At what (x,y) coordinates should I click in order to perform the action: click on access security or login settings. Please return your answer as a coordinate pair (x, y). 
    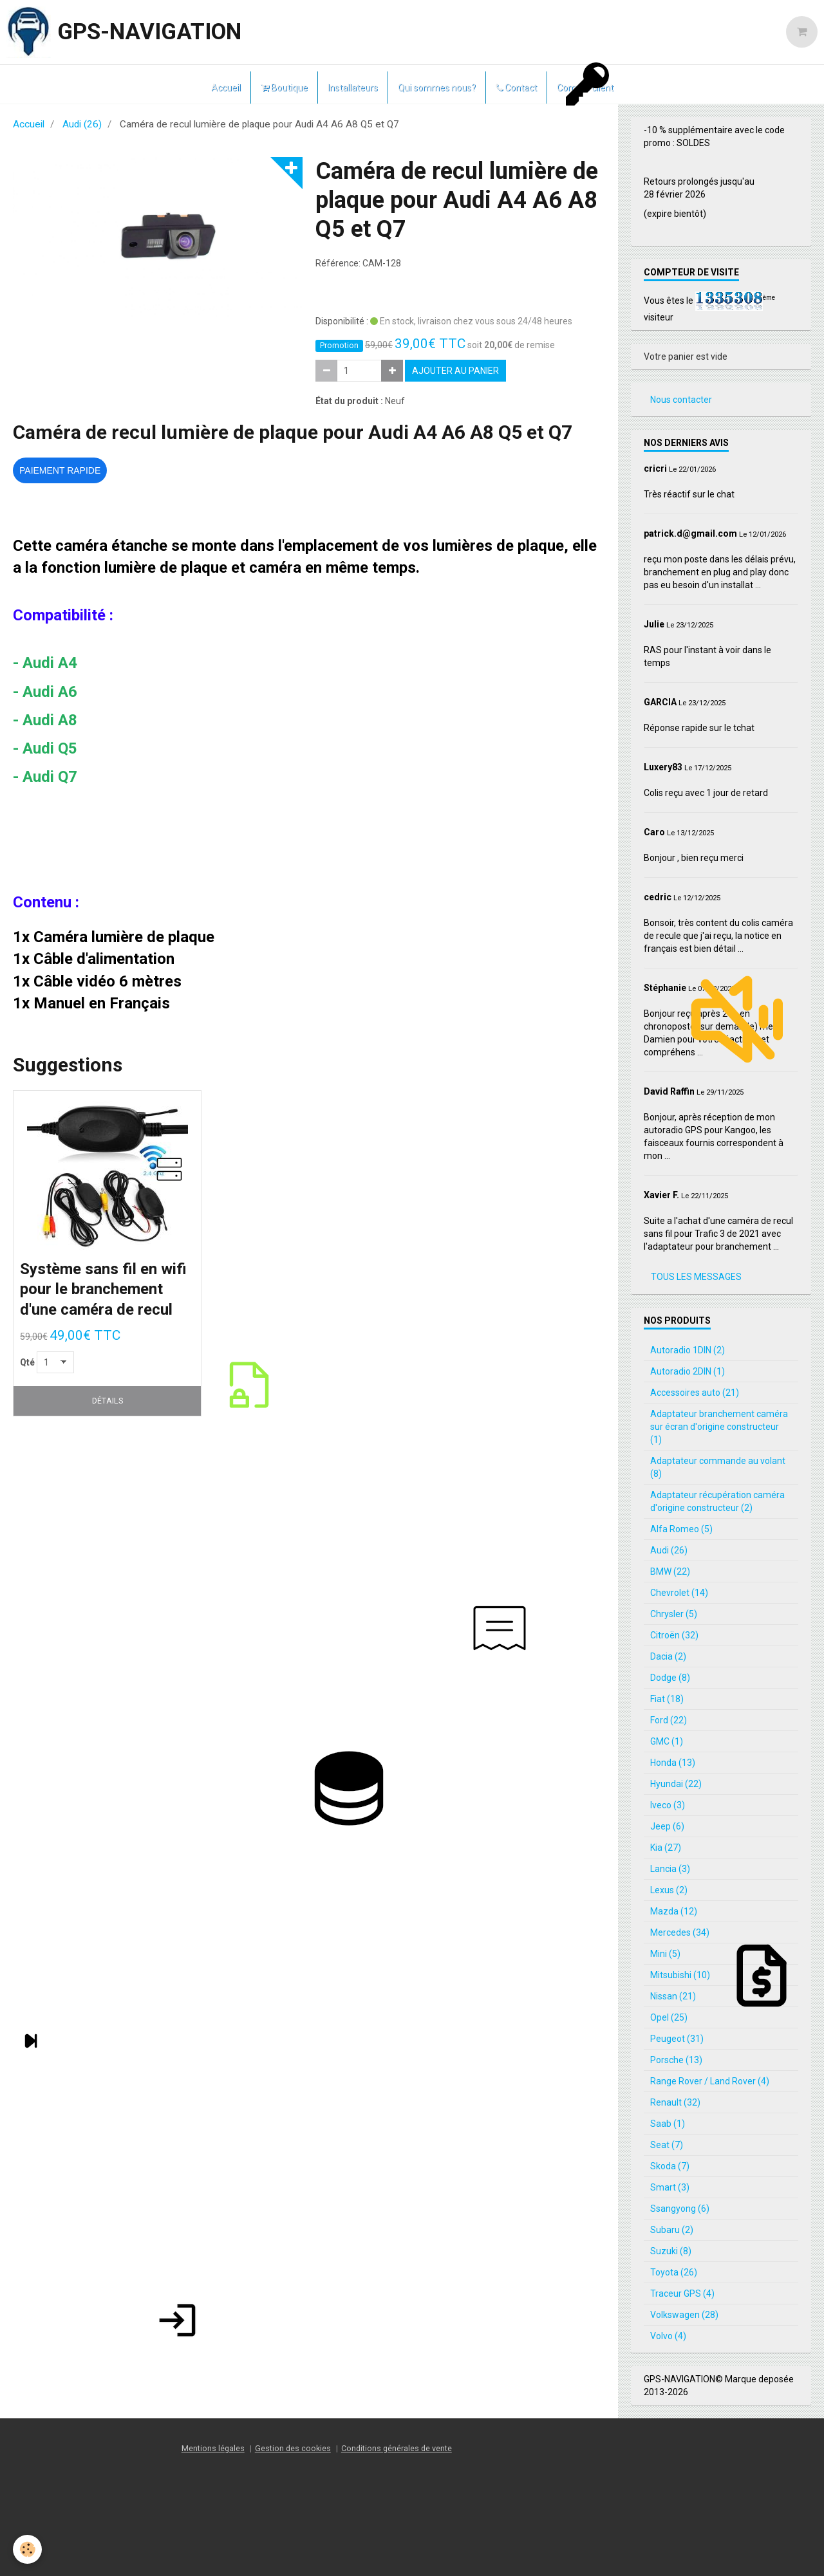
    Looking at the image, I should click on (587, 84).